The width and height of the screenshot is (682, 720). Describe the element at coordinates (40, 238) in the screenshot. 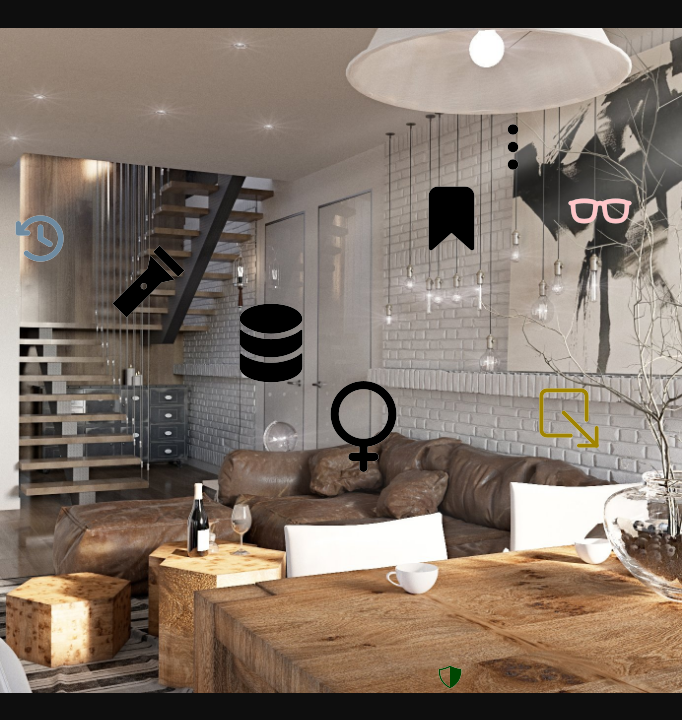

I see `view history or recent activity` at that location.